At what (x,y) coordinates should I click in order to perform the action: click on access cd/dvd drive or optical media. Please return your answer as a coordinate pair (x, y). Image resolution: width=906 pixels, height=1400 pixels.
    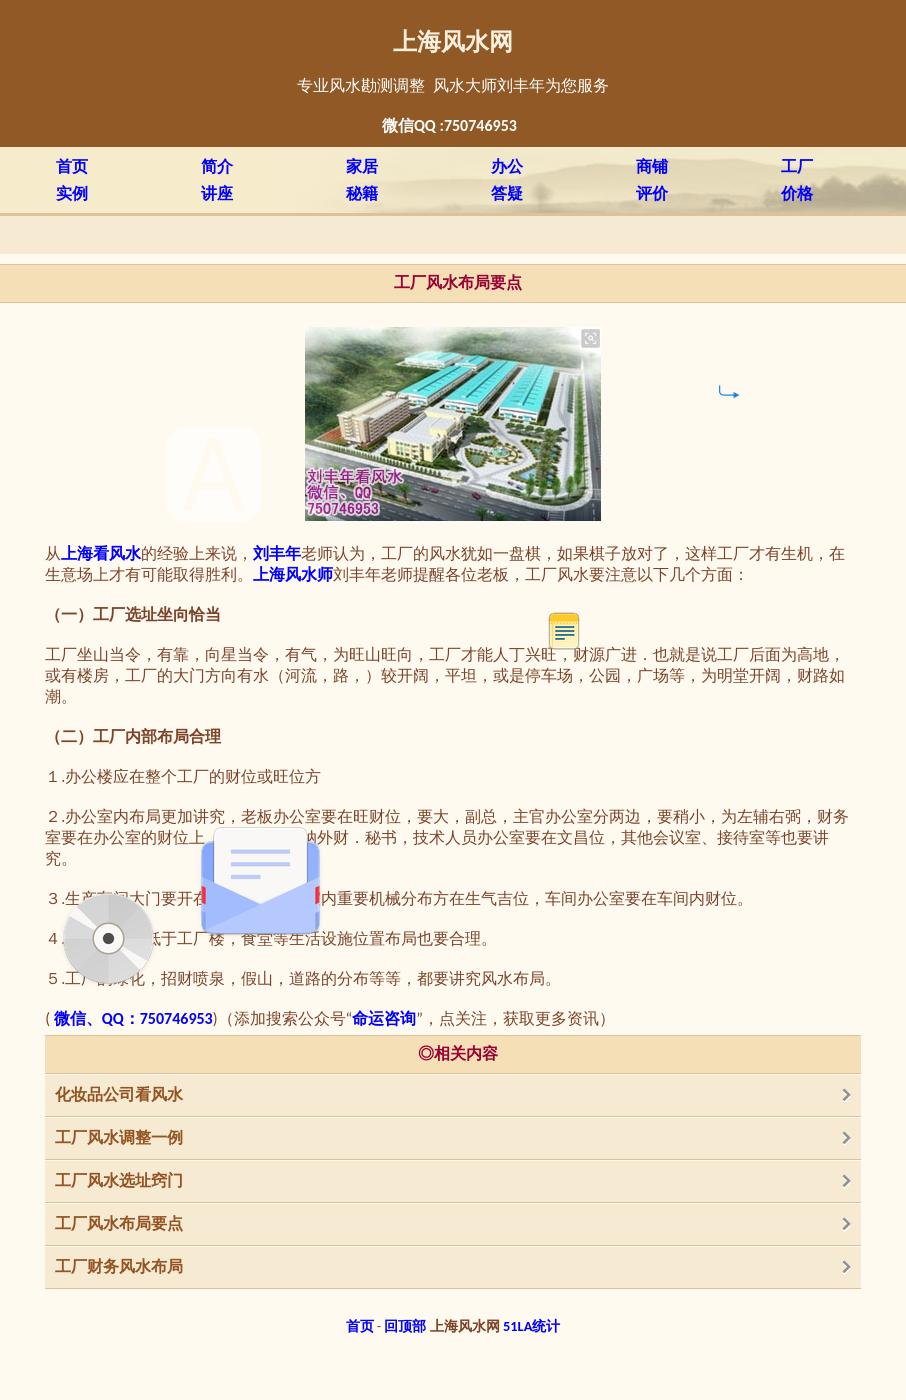
    Looking at the image, I should click on (108, 938).